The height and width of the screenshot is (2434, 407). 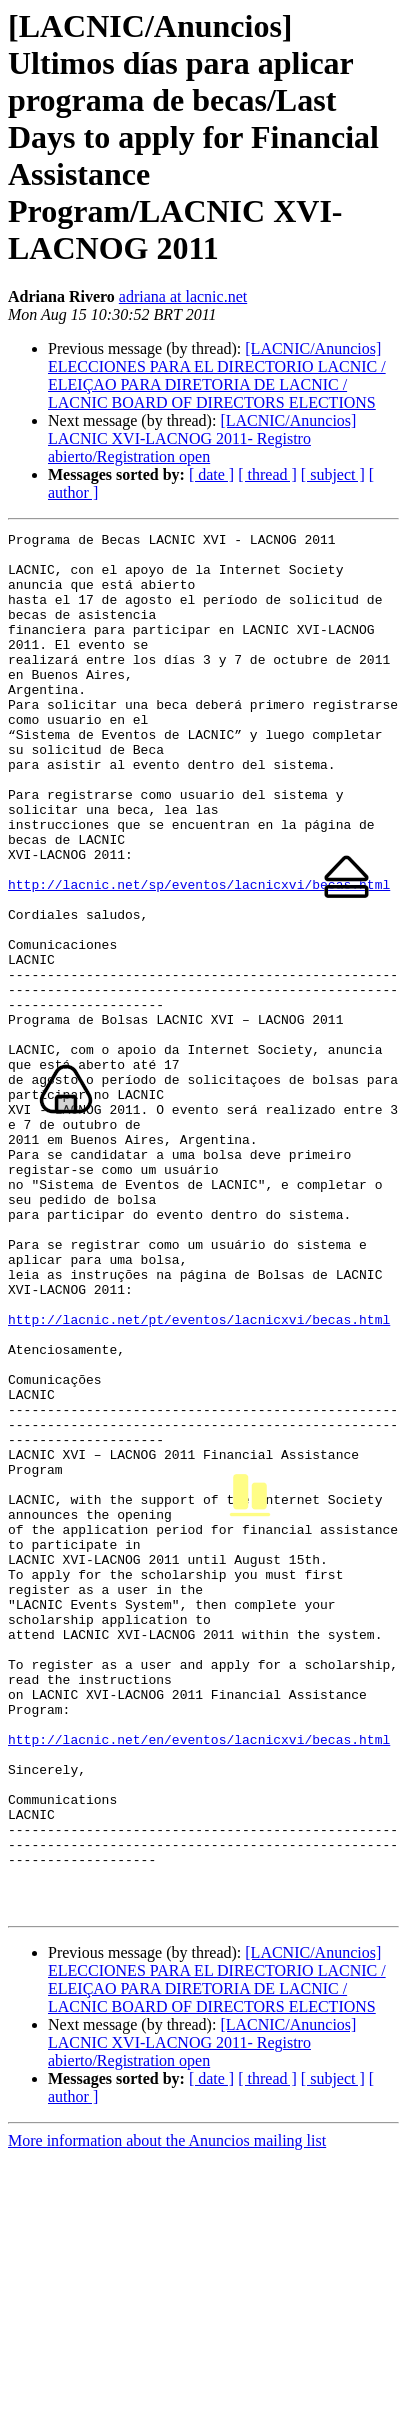 What do you see at coordinates (346, 879) in the screenshot?
I see `eject media or disc` at bounding box center [346, 879].